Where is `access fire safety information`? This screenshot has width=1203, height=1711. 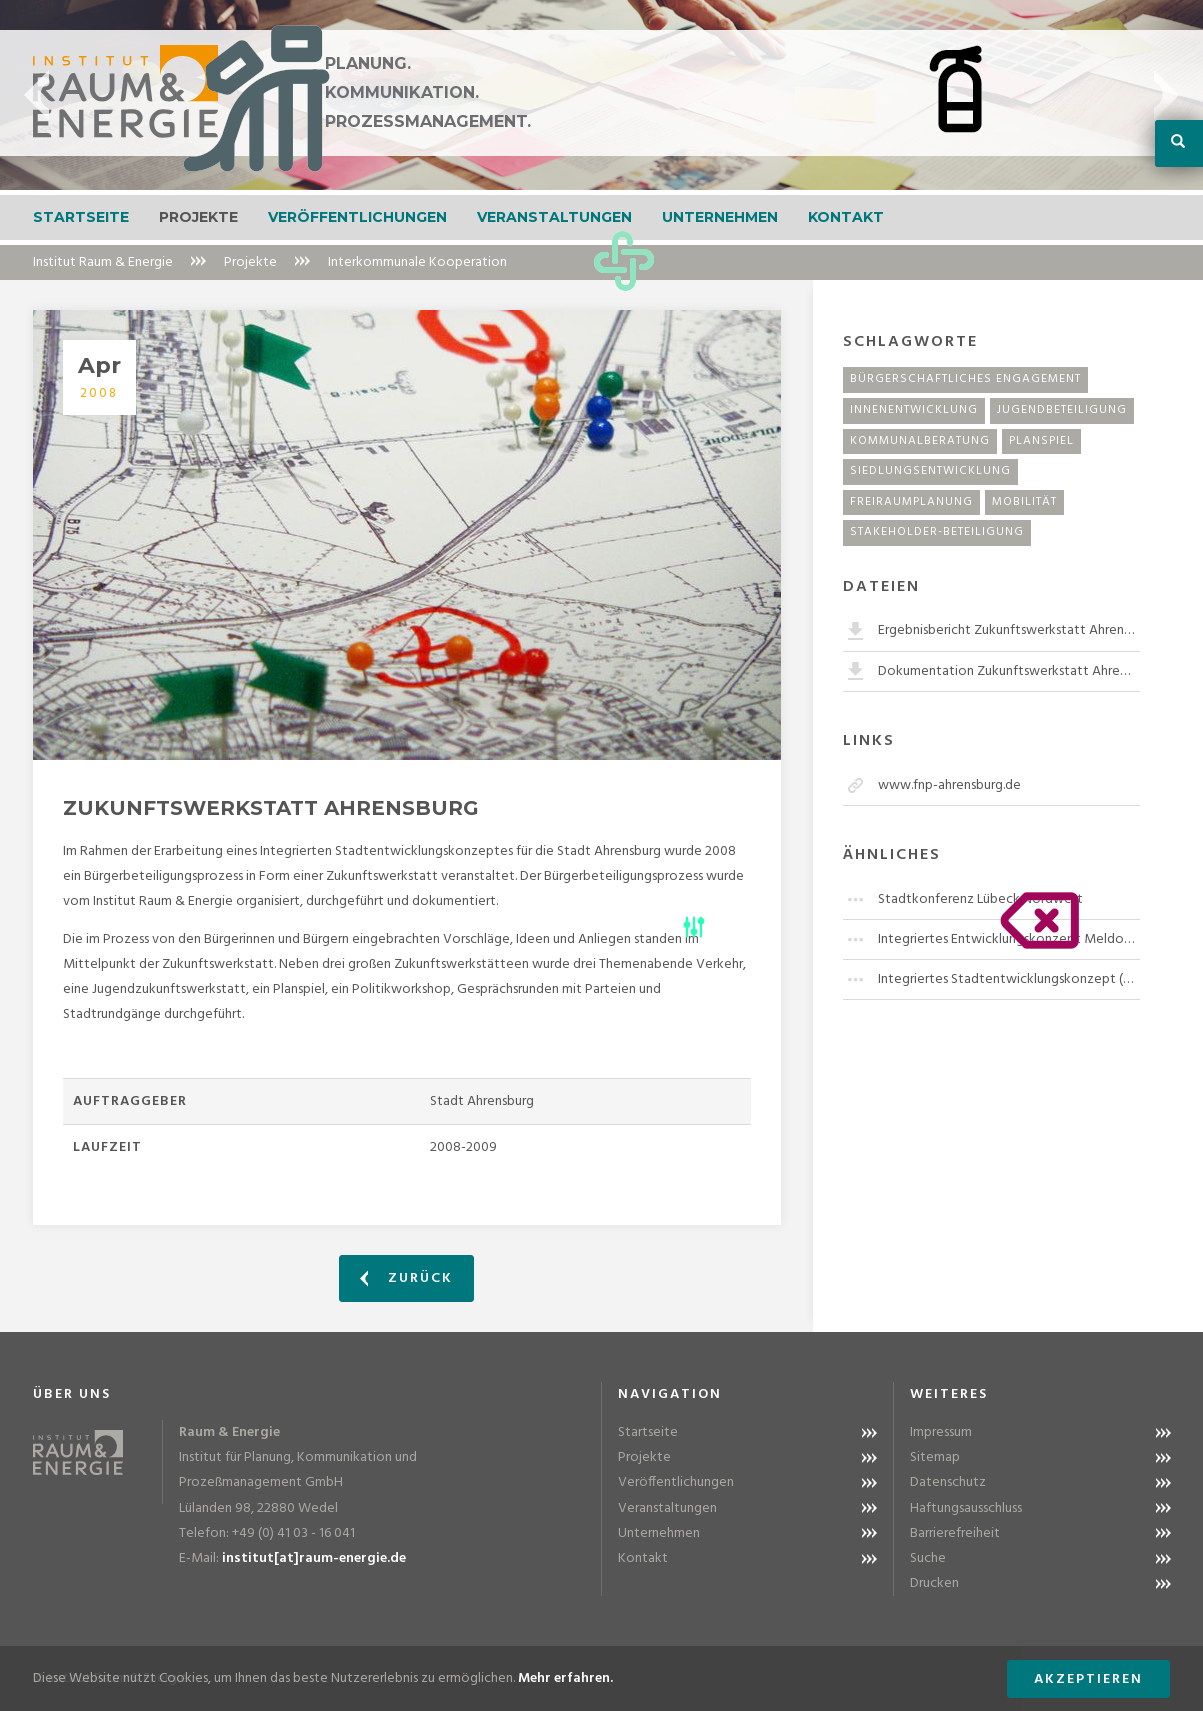
access fire safety information is located at coordinates (960, 89).